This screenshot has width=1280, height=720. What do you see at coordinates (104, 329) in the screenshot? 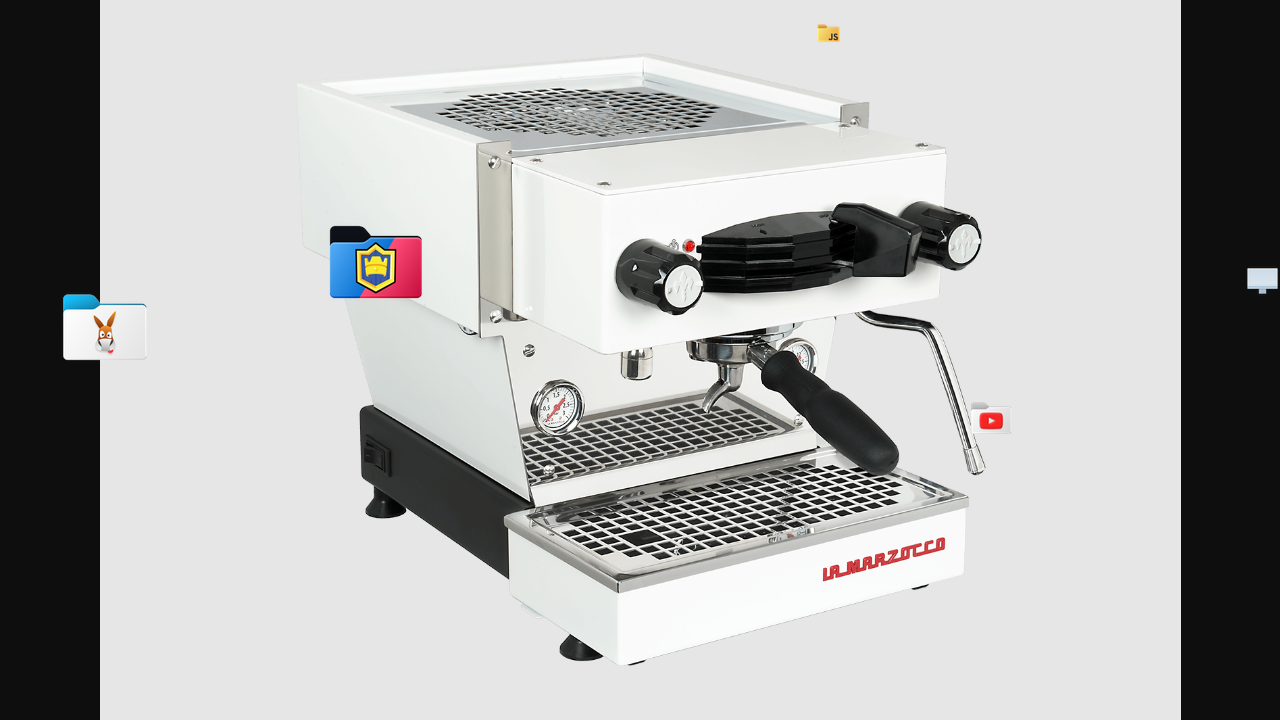
I see `open eMule downloads folder` at bounding box center [104, 329].